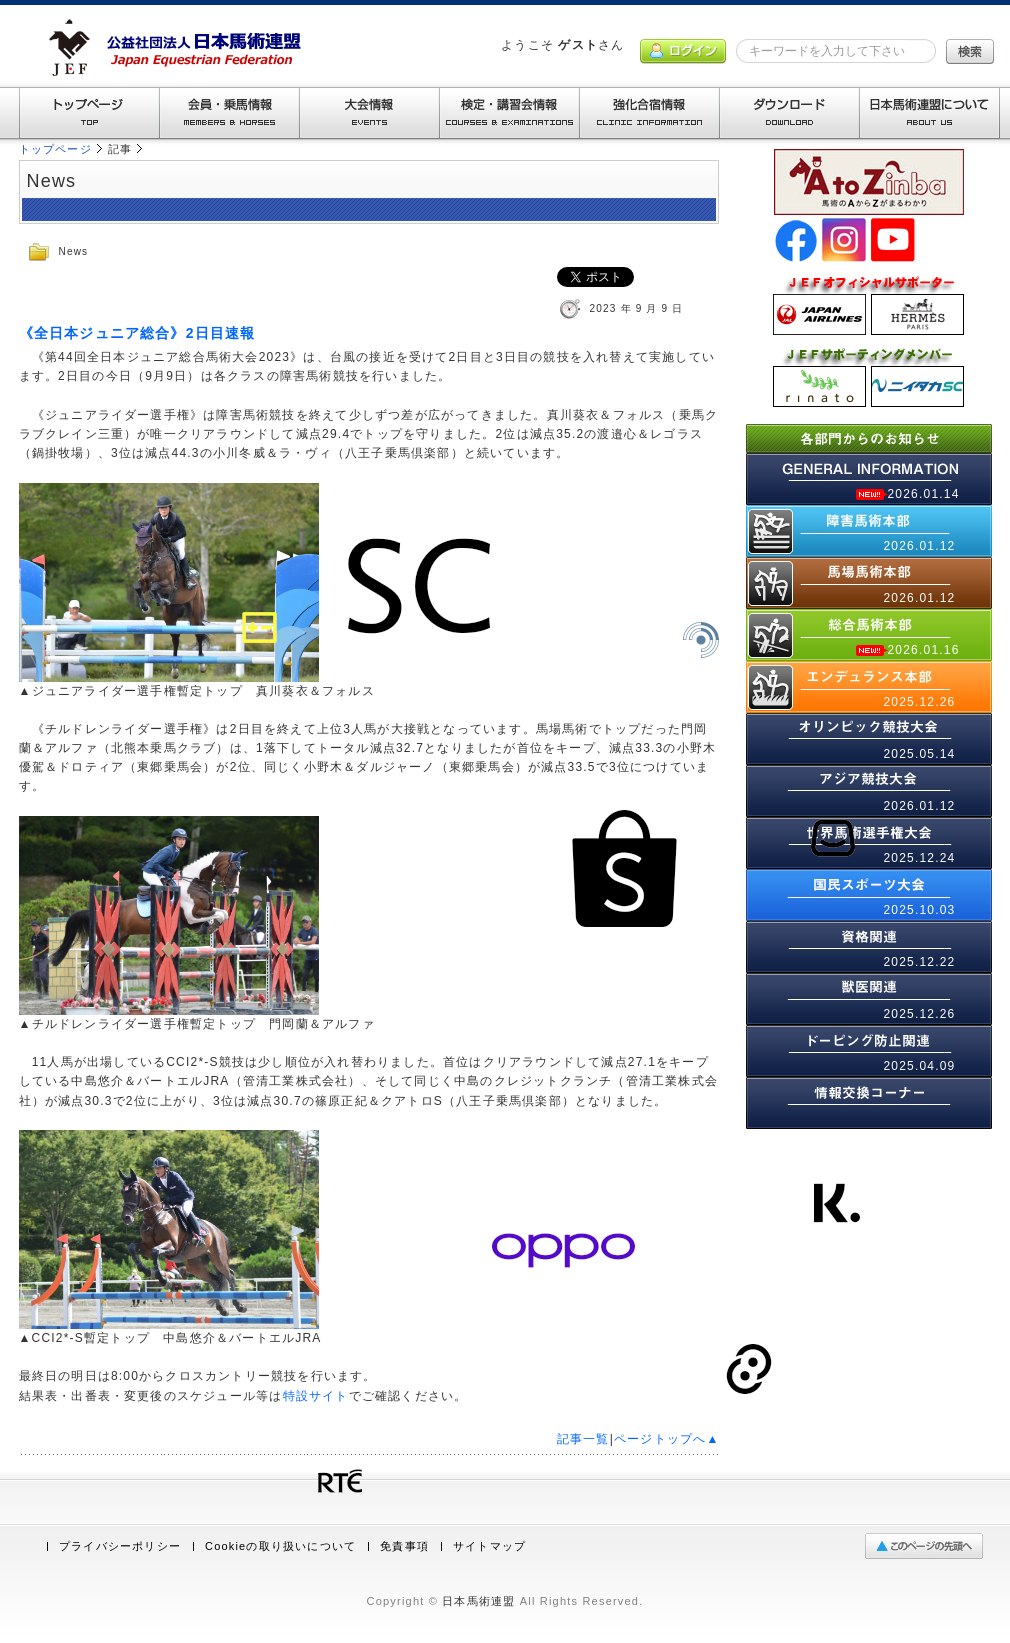 Image resolution: width=1010 pixels, height=1643 pixels. I want to click on open the Salla e-commerce platform, so click(833, 838).